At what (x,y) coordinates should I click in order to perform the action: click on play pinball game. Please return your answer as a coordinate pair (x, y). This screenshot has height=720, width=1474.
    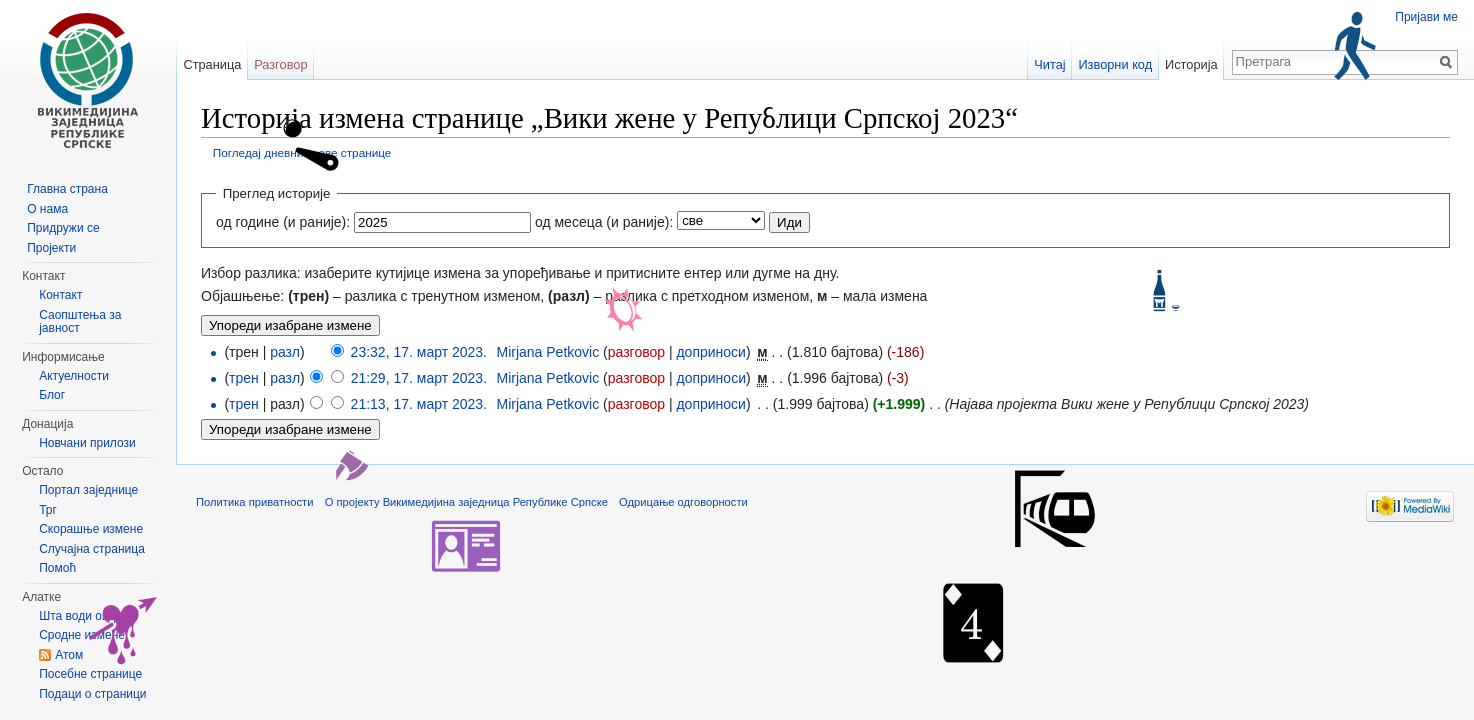
    Looking at the image, I should click on (311, 145).